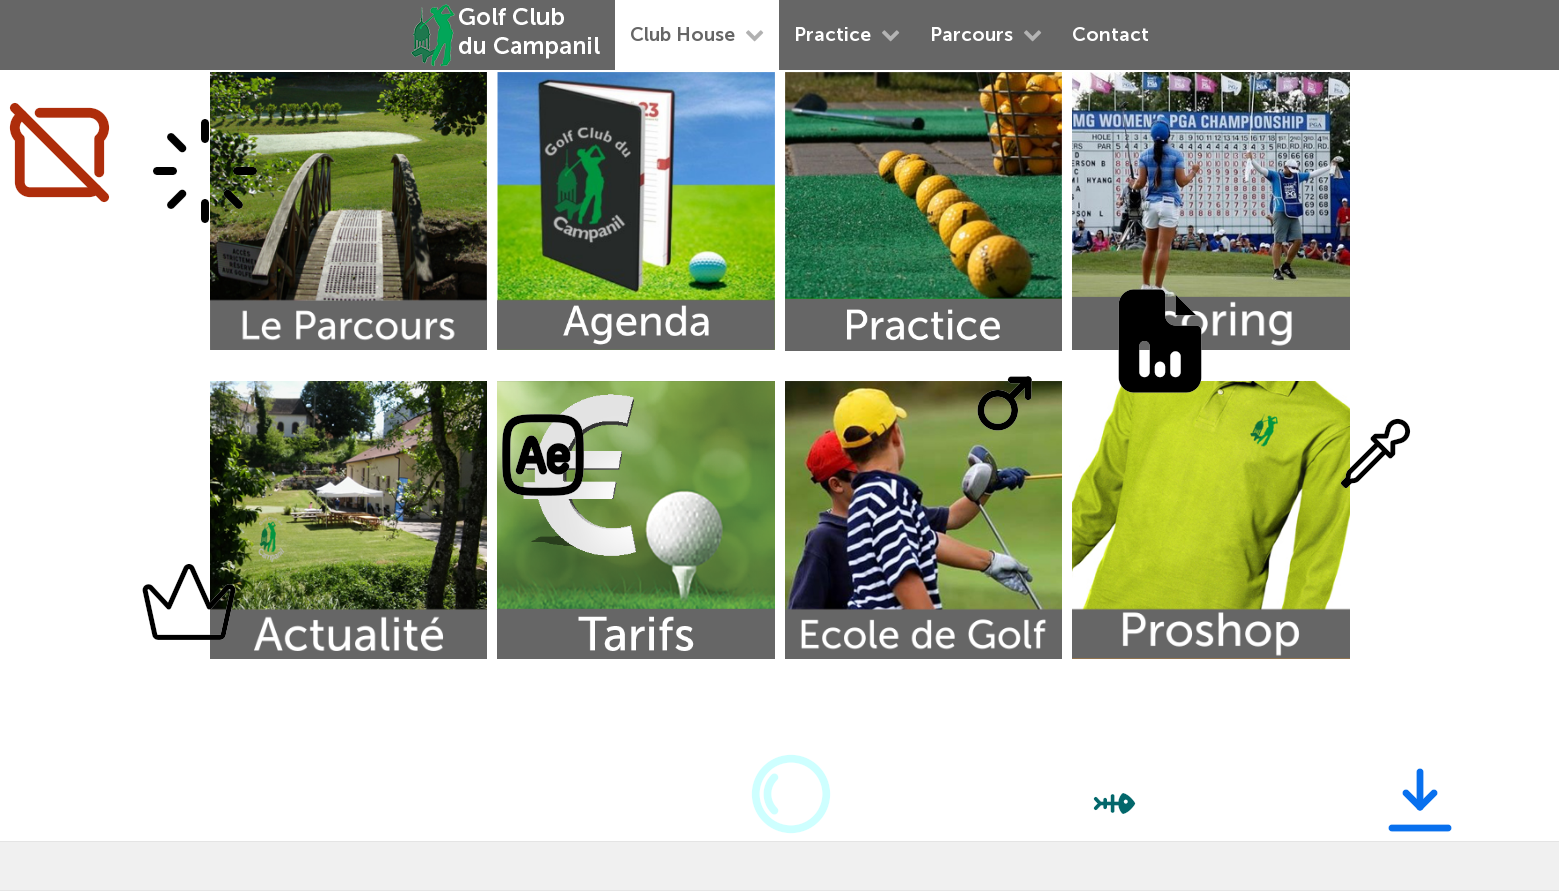 The image size is (1559, 891). Describe the element at coordinates (1375, 453) in the screenshot. I see `select a color from the canvas` at that location.